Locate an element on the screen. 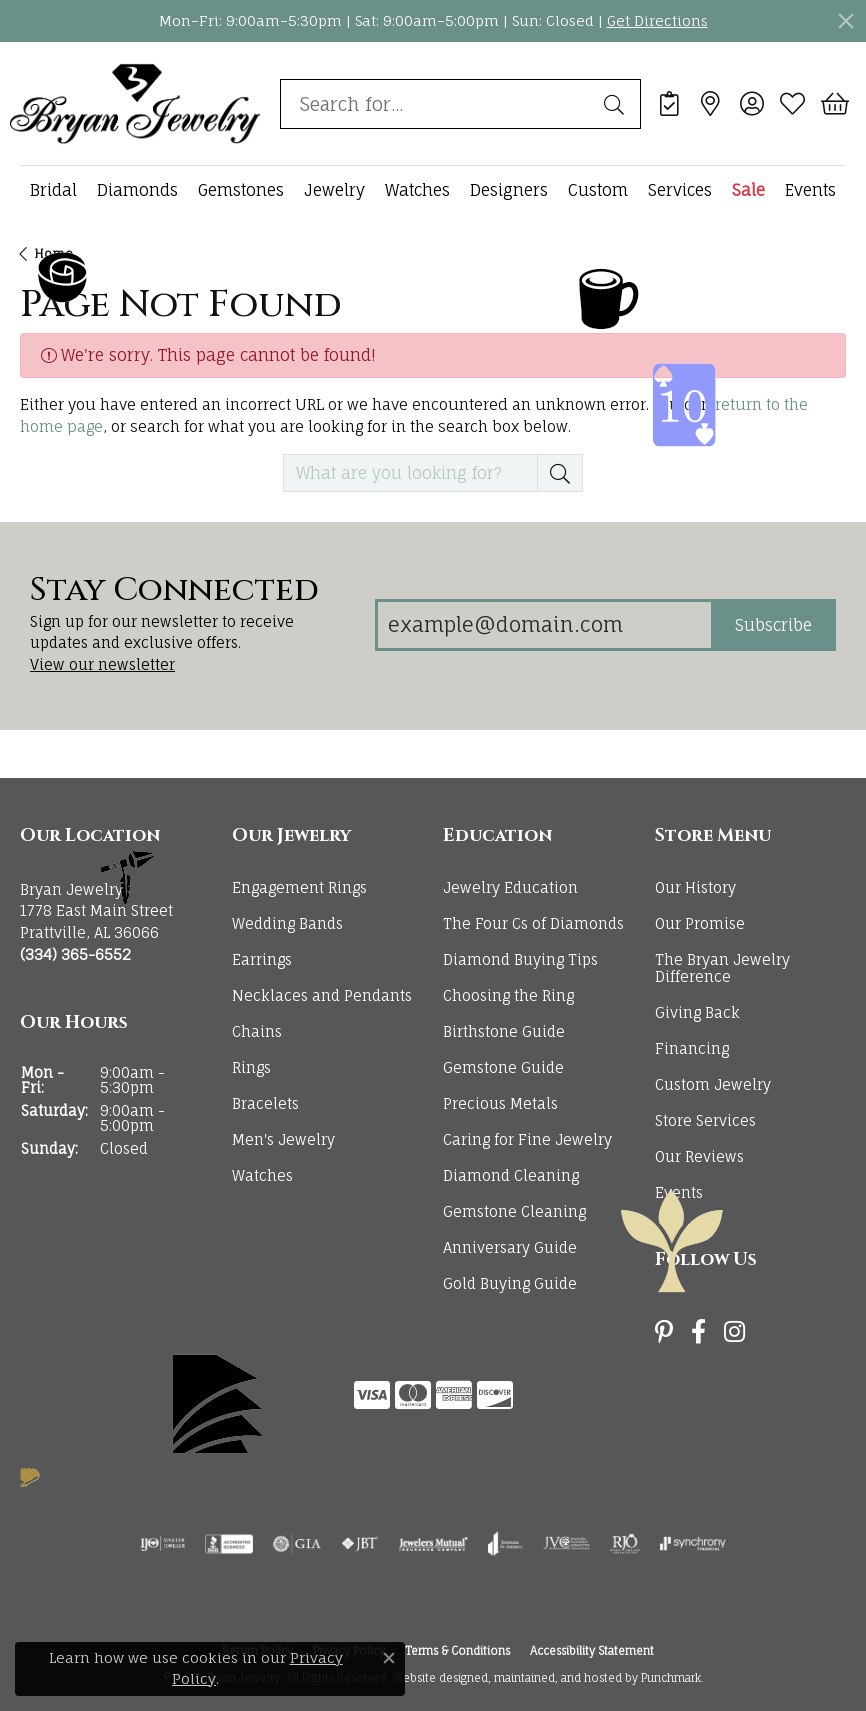  view documents or files is located at coordinates (222, 1404).